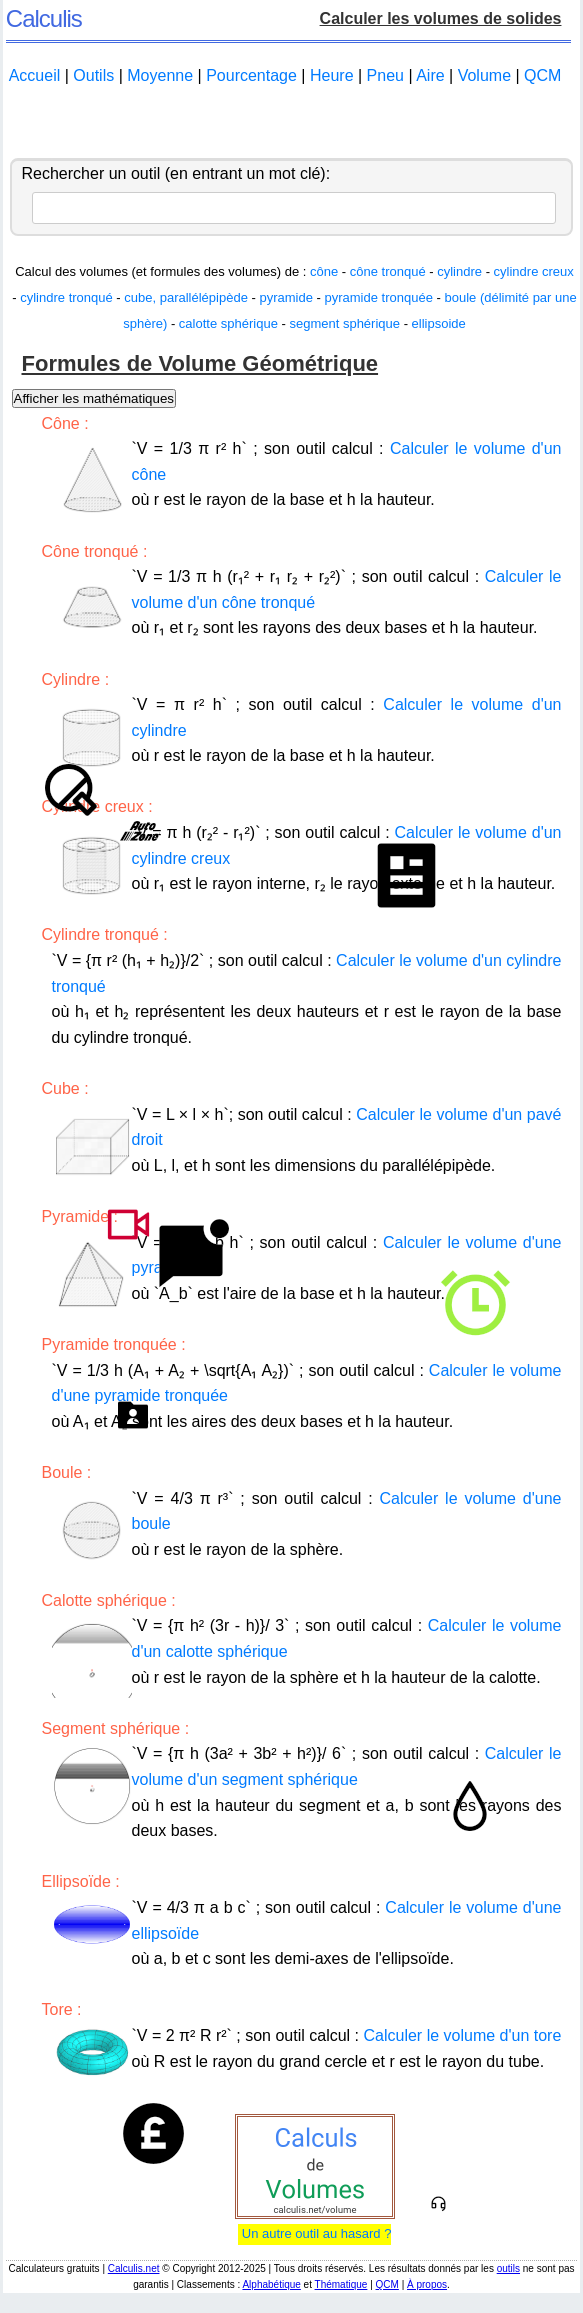 The height and width of the screenshot is (2313, 583). Describe the element at coordinates (470, 1806) in the screenshot. I see `moo print and design services logo` at that location.